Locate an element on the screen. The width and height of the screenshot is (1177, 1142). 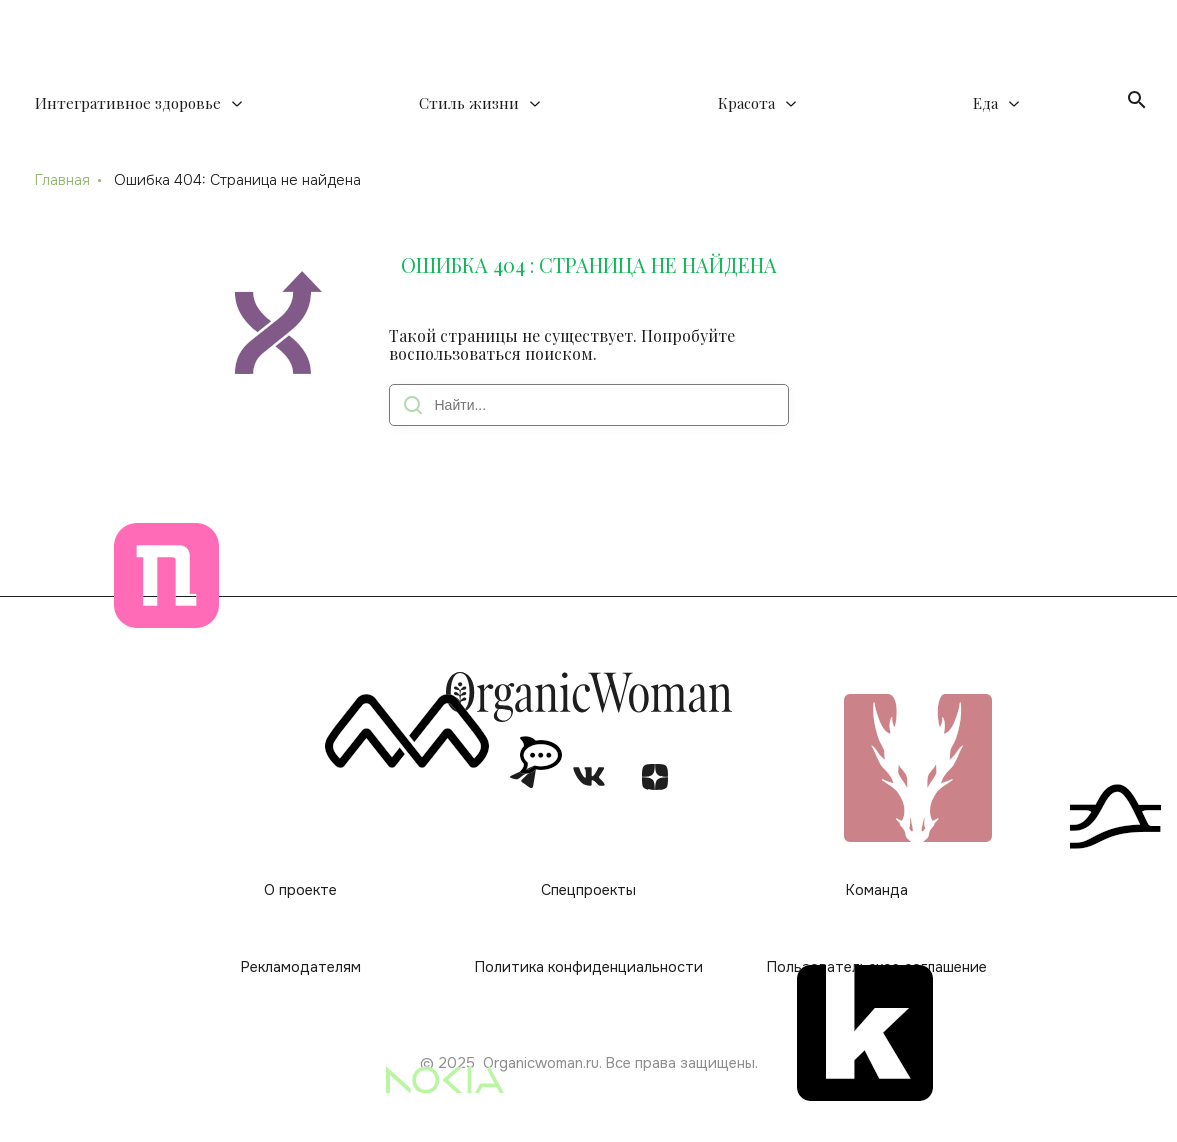
netcup web hosting service logo is located at coordinates (166, 575).